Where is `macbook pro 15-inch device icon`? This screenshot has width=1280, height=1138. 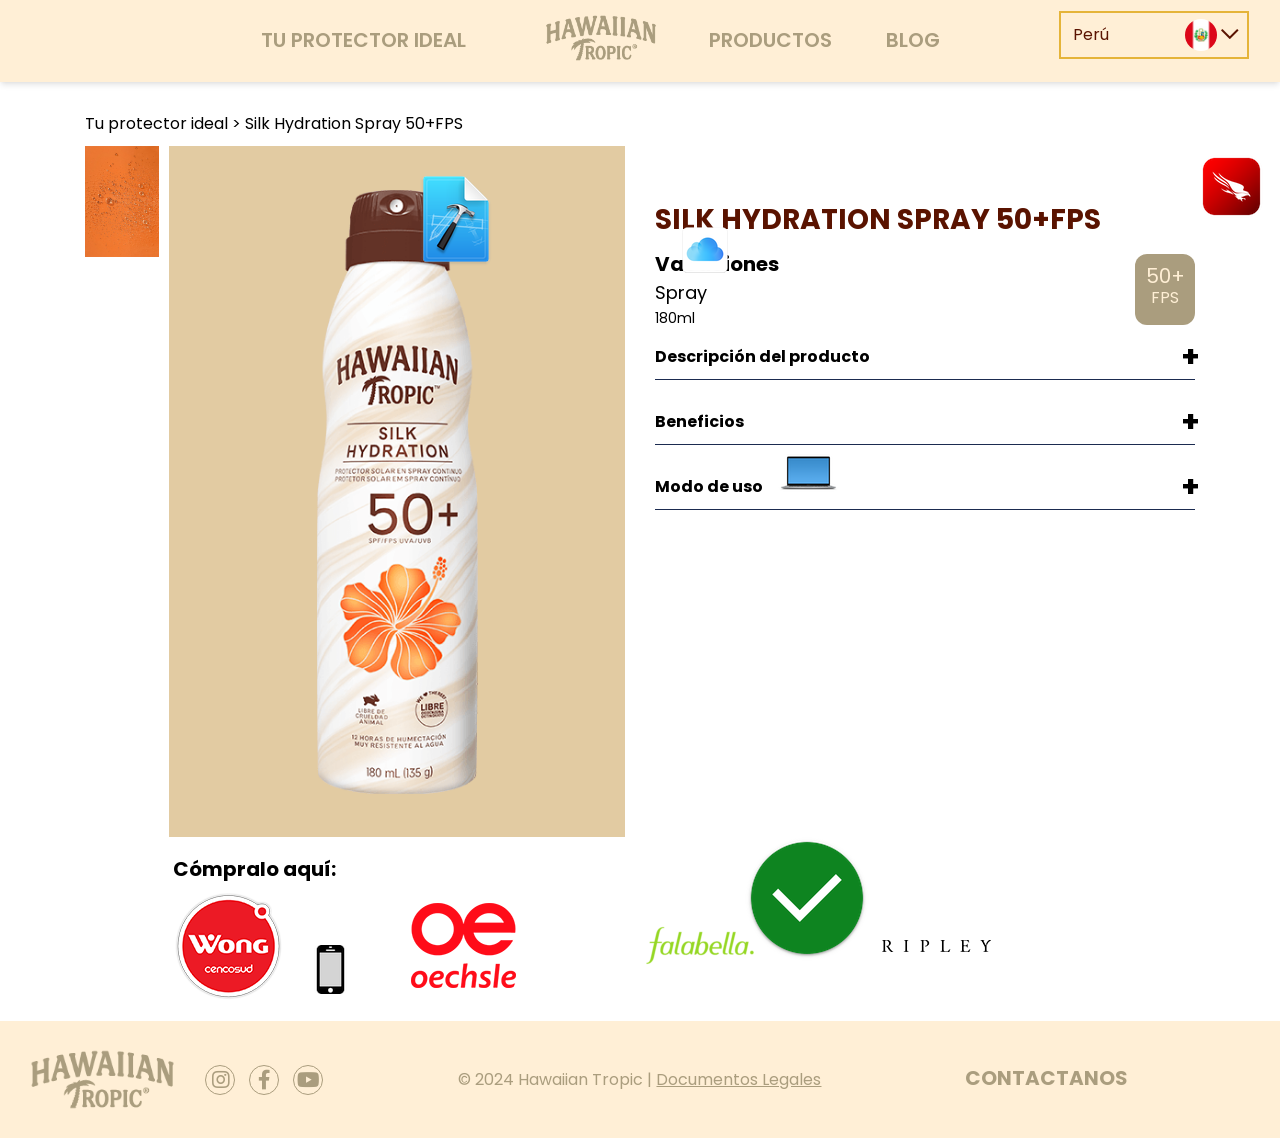 macbook pro 15-inch device icon is located at coordinates (808, 470).